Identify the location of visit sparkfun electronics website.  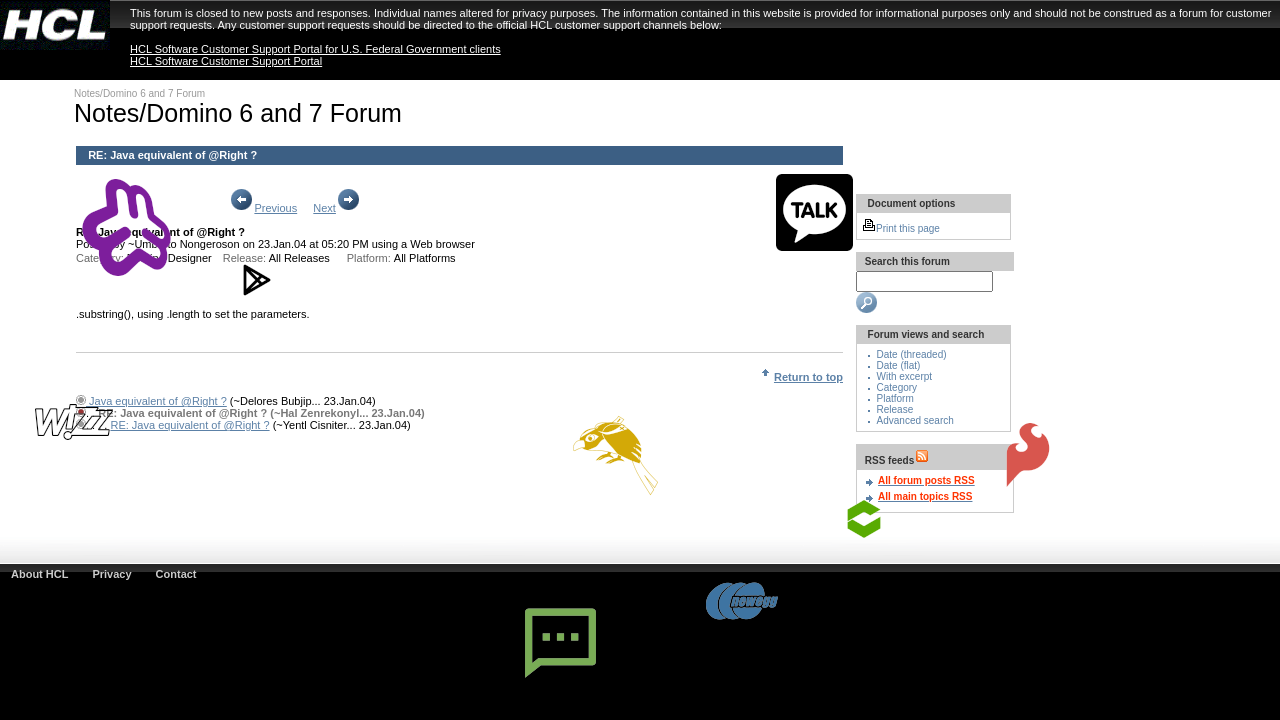
(1028, 455).